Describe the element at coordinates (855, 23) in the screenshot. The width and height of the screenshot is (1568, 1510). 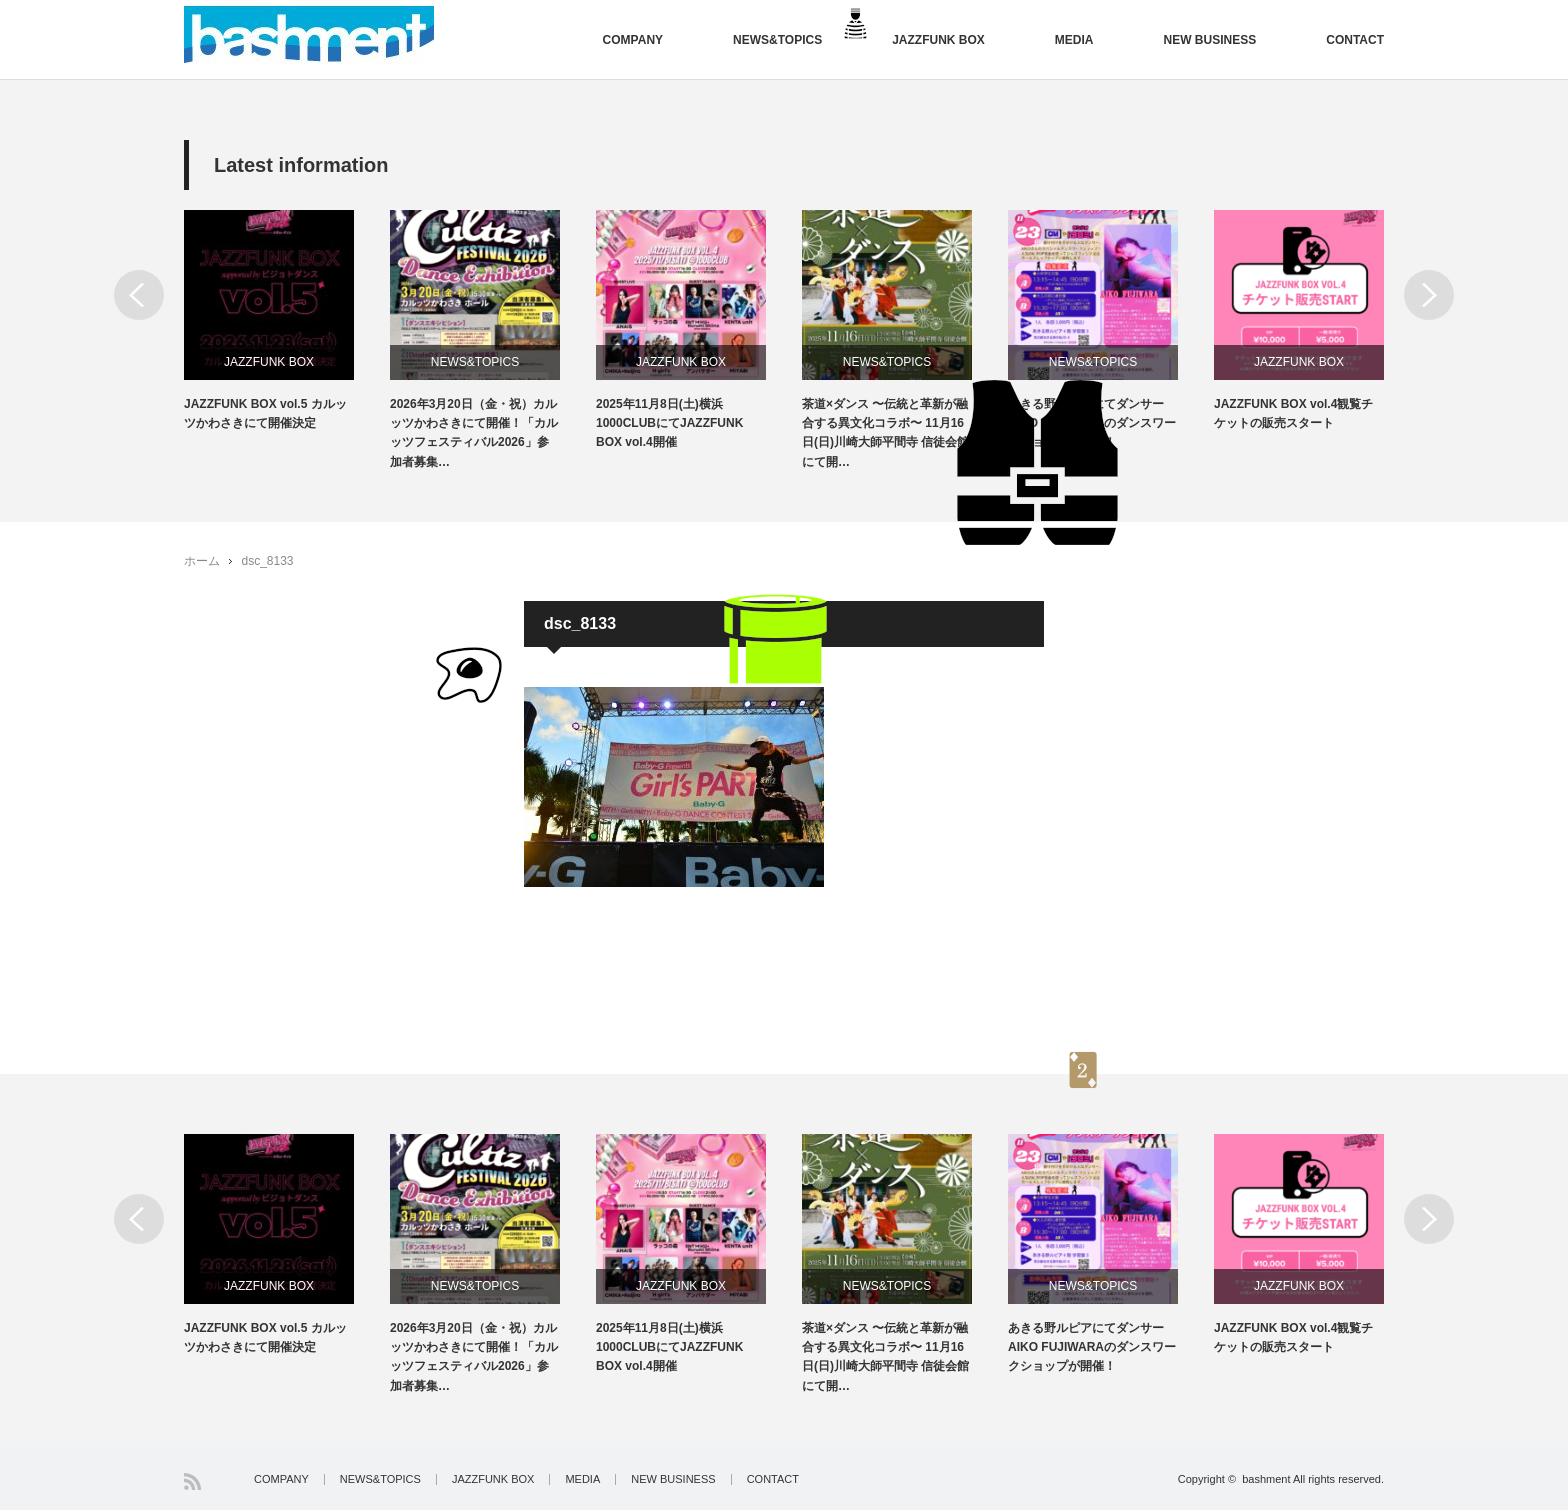
I see `indicates a prisoner or convict character in a game` at that location.